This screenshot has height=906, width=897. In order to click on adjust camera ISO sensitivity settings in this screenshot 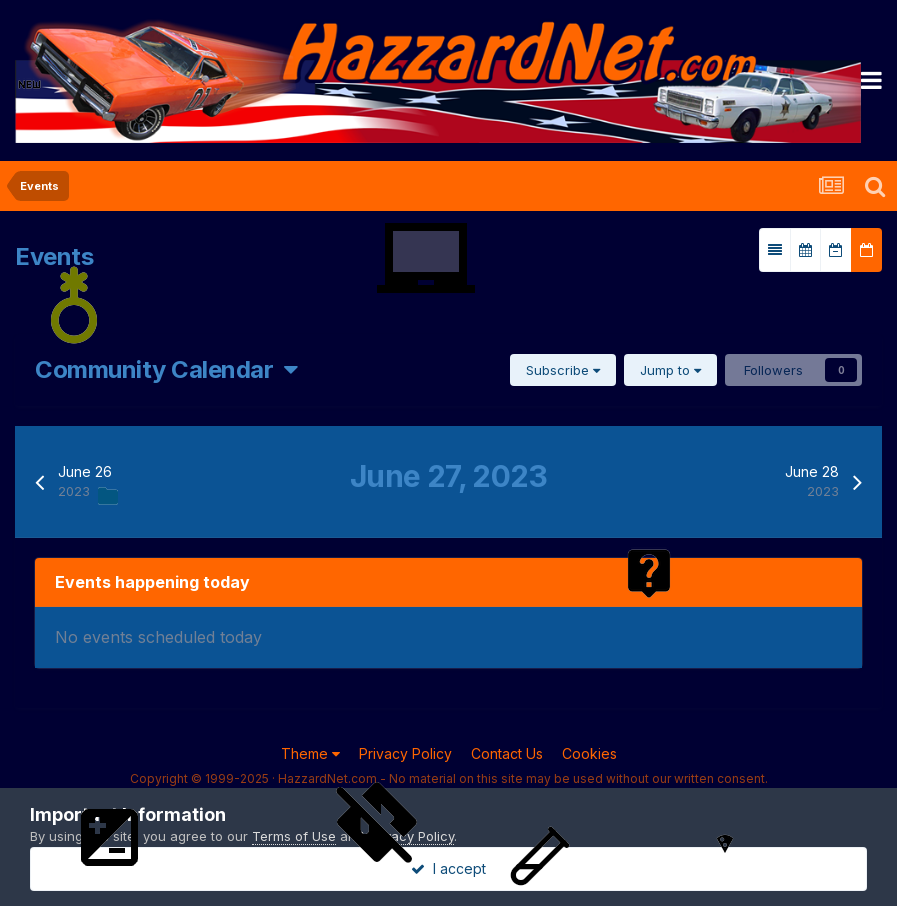, I will do `click(109, 837)`.